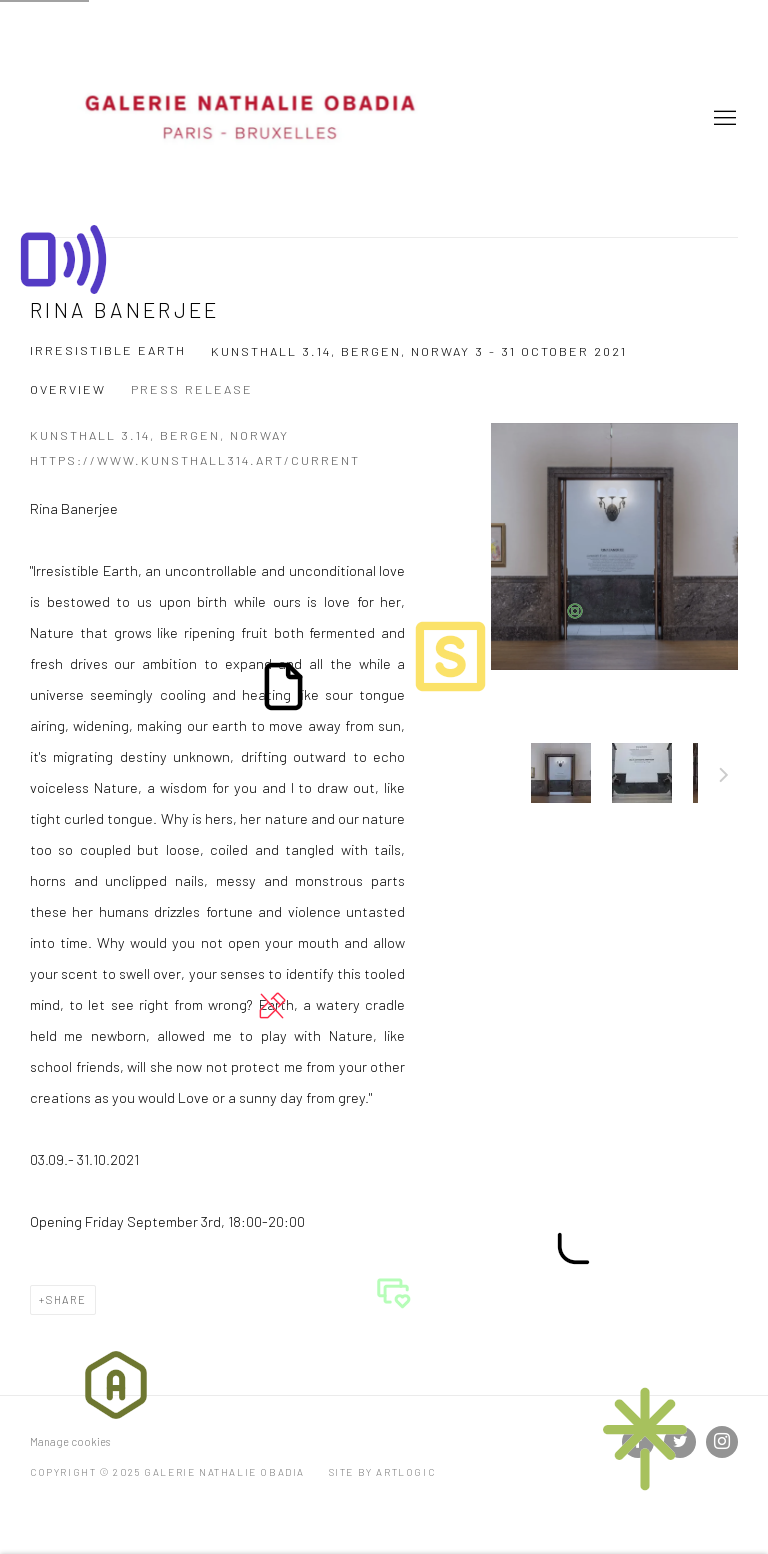 The height and width of the screenshot is (1554, 768). Describe the element at coordinates (450, 656) in the screenshot. I see `access Stripe payment settings` at that location.